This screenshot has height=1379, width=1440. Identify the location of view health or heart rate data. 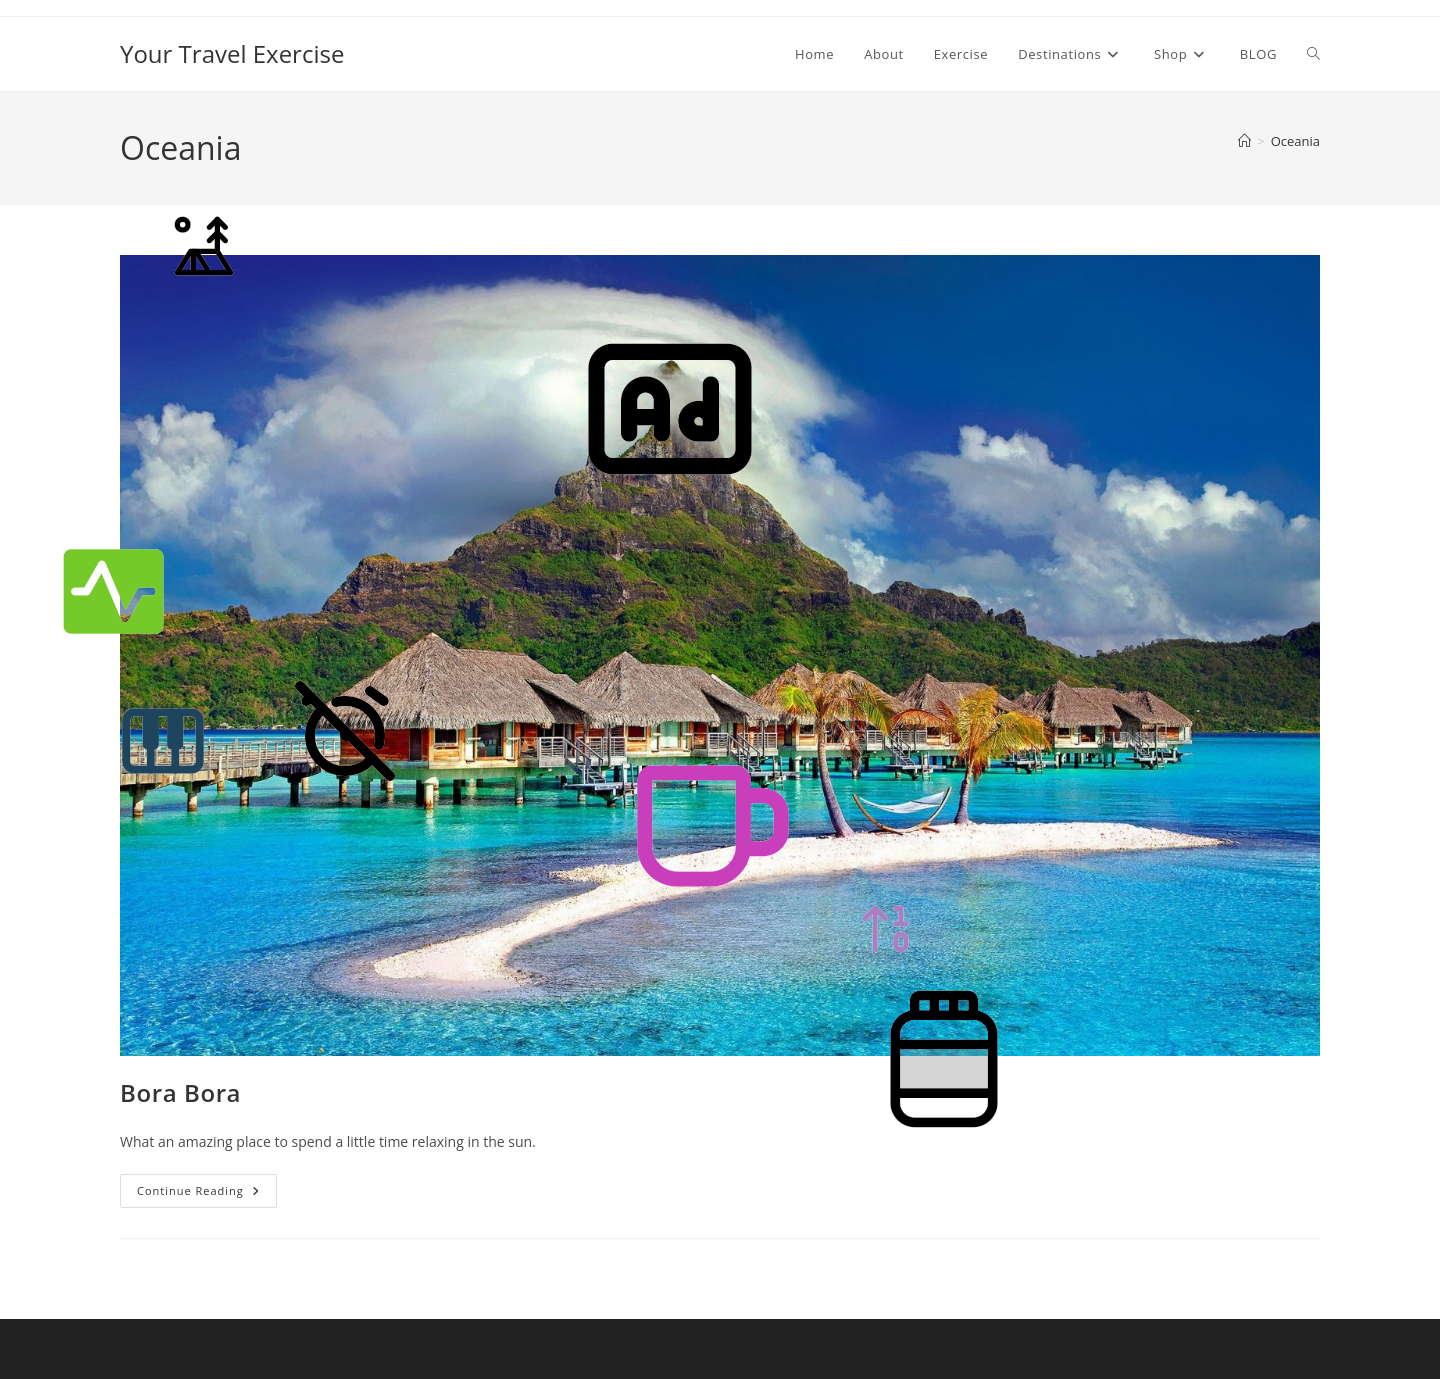
(113, 591).